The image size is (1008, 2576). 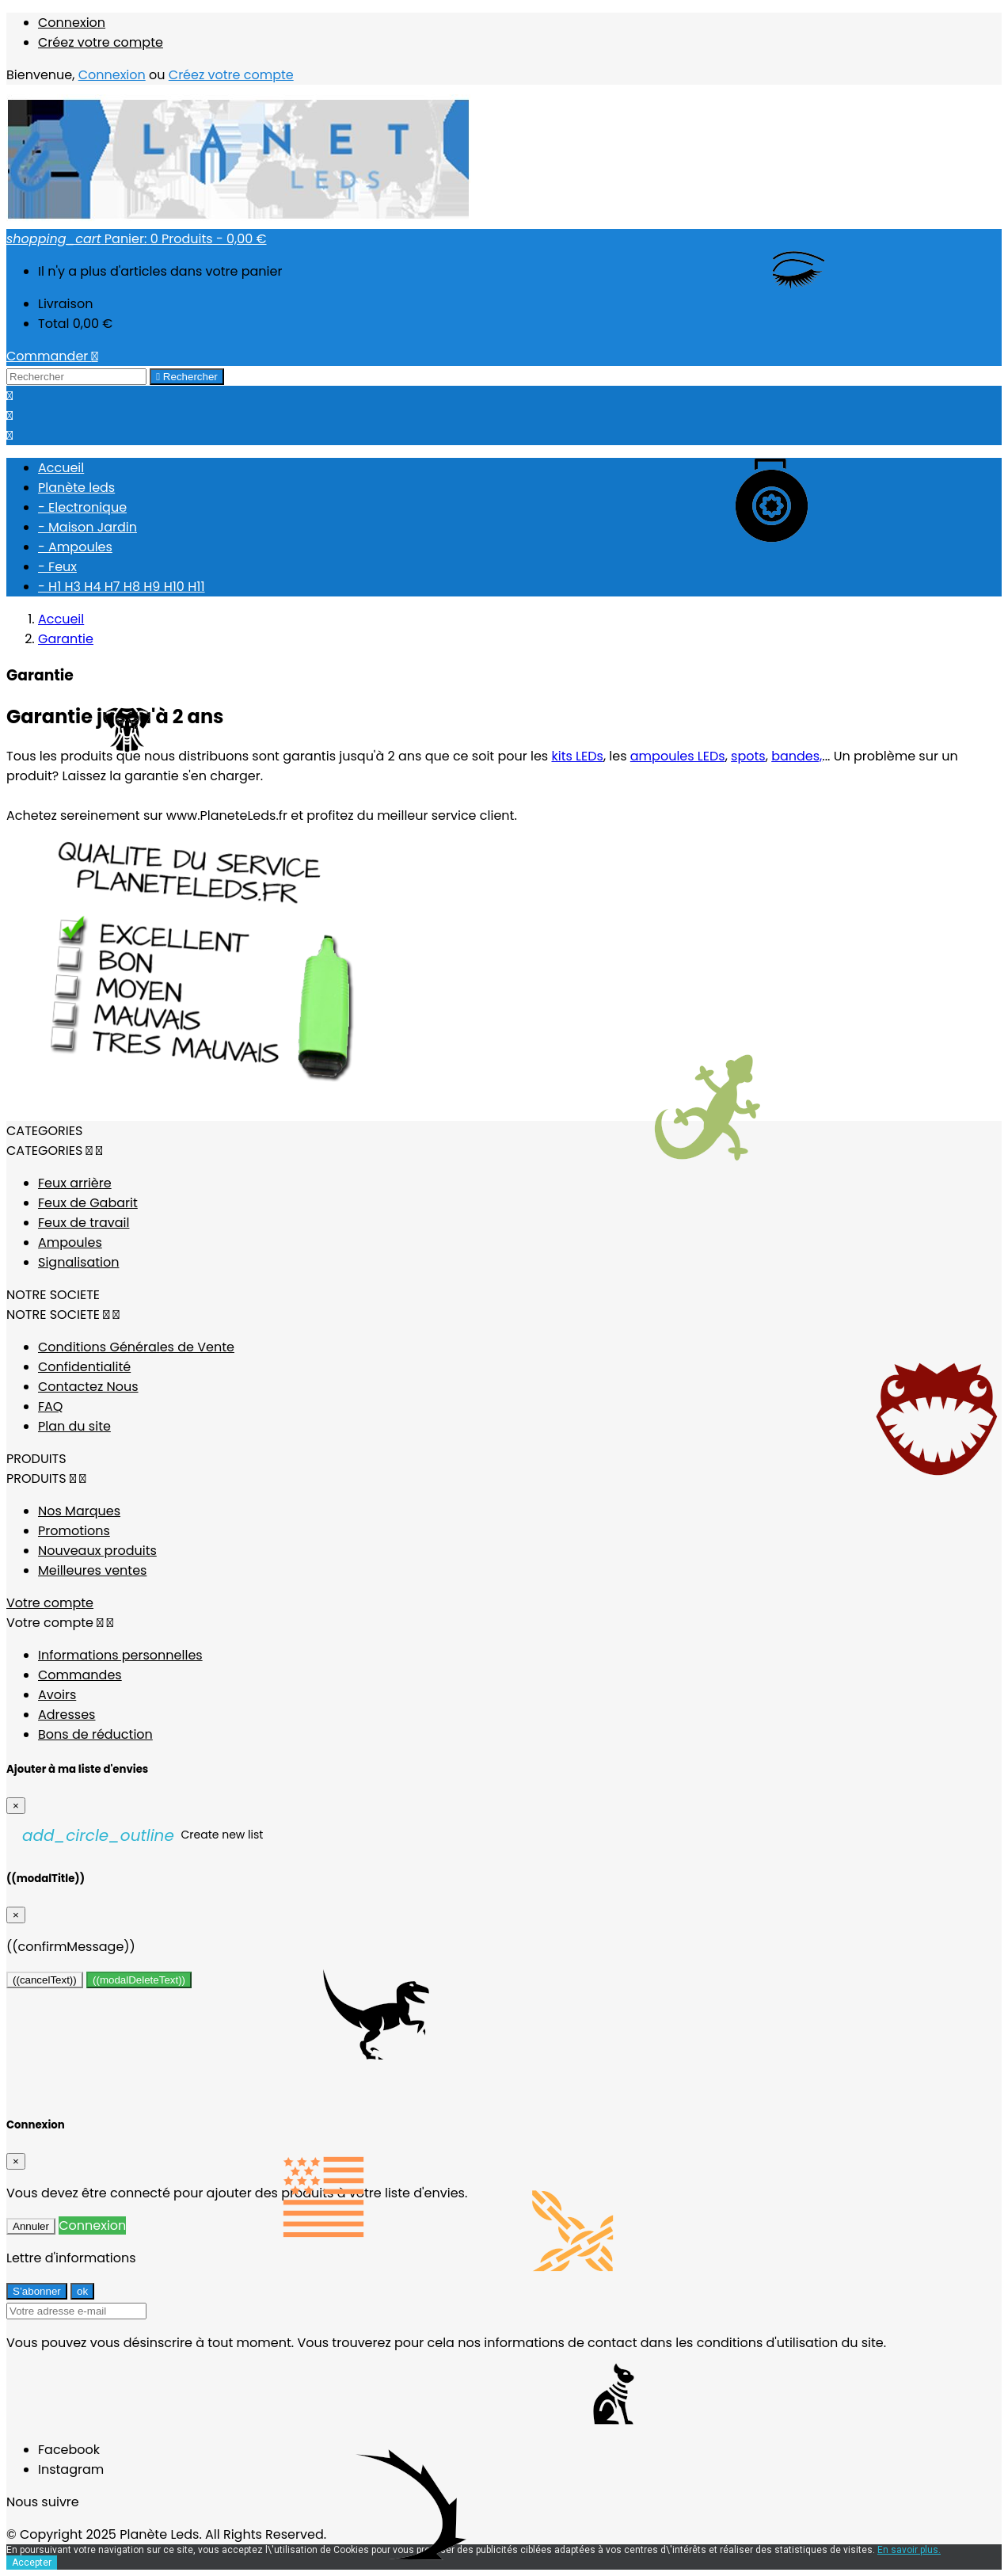 I want to click on access beauty or makeup settings, so click(x=798, y=270).